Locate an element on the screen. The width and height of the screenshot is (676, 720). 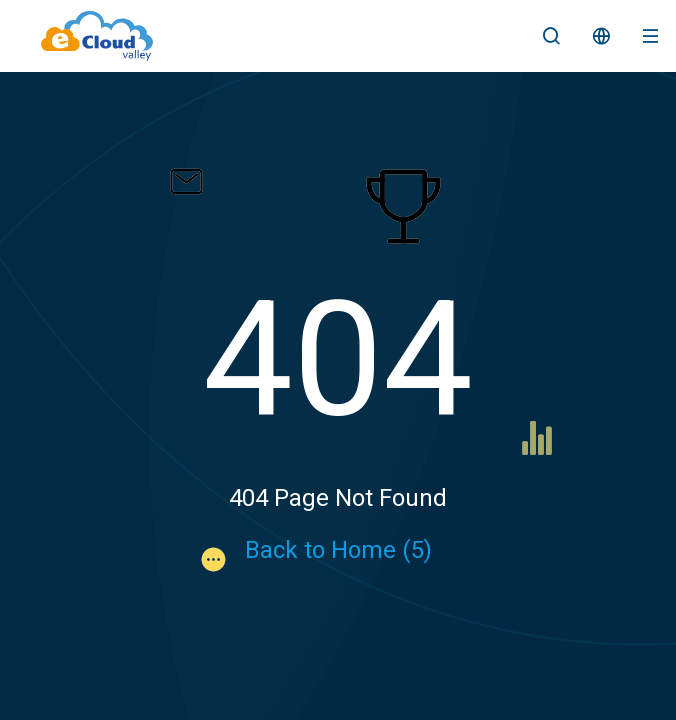
access more options or actions is located at coordinates (213, 559).